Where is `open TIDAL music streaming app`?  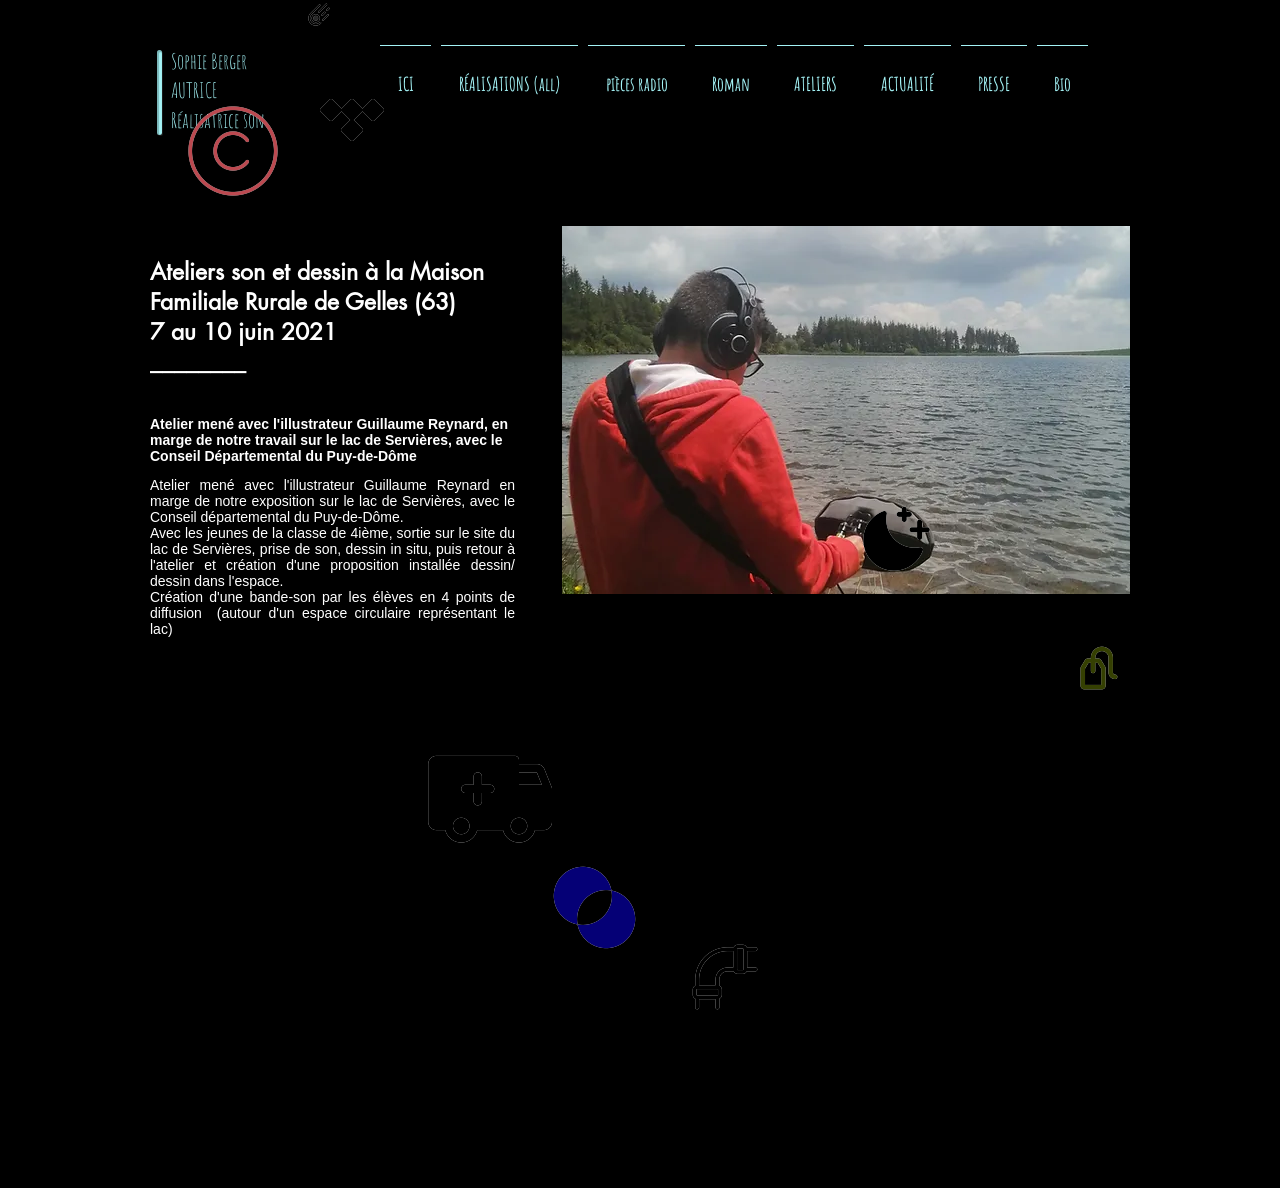 open TIDAL music streaming app is located at coordinates (352, 118).